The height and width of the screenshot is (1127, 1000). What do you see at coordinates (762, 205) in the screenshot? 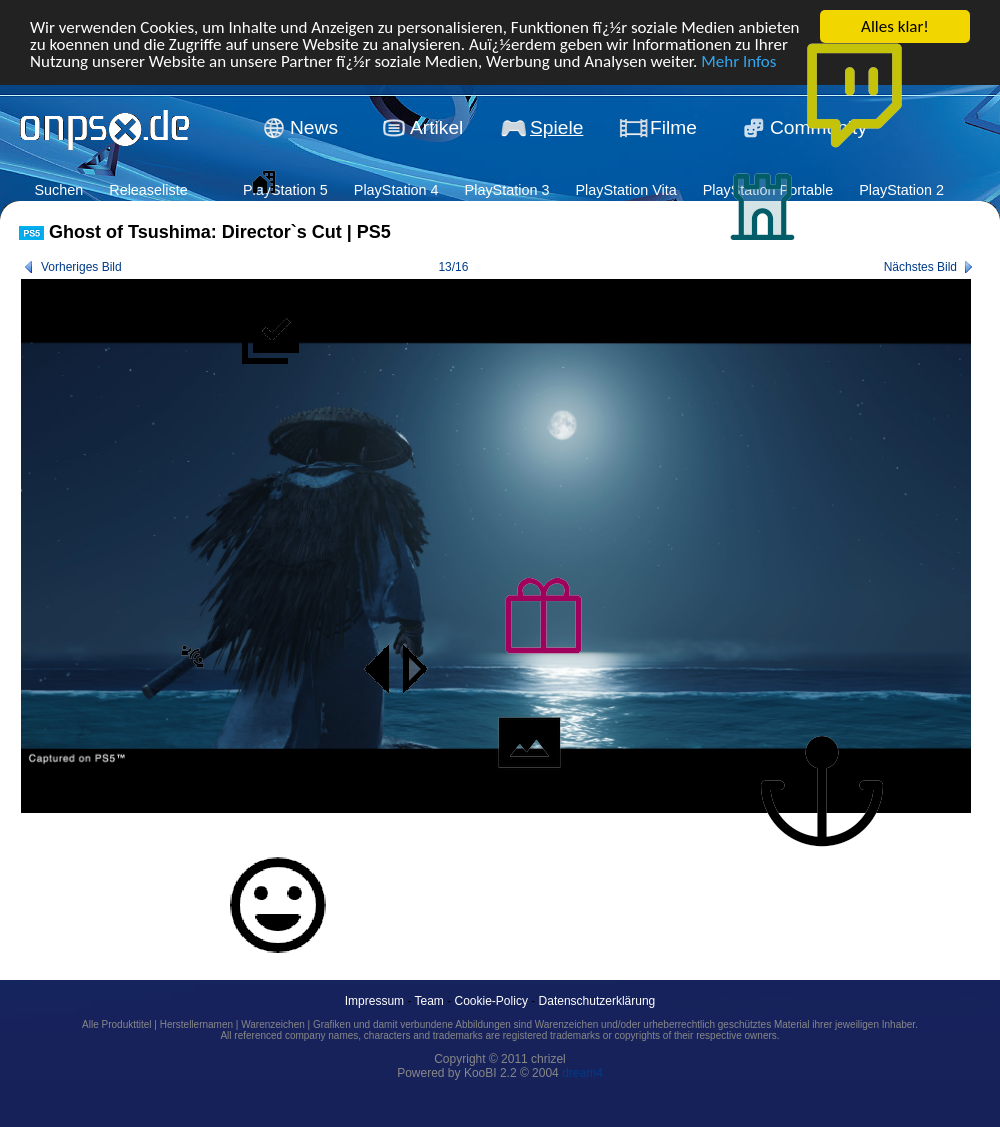
I see `access castle or fortress-themed game content` at bounding box center [762, 205].